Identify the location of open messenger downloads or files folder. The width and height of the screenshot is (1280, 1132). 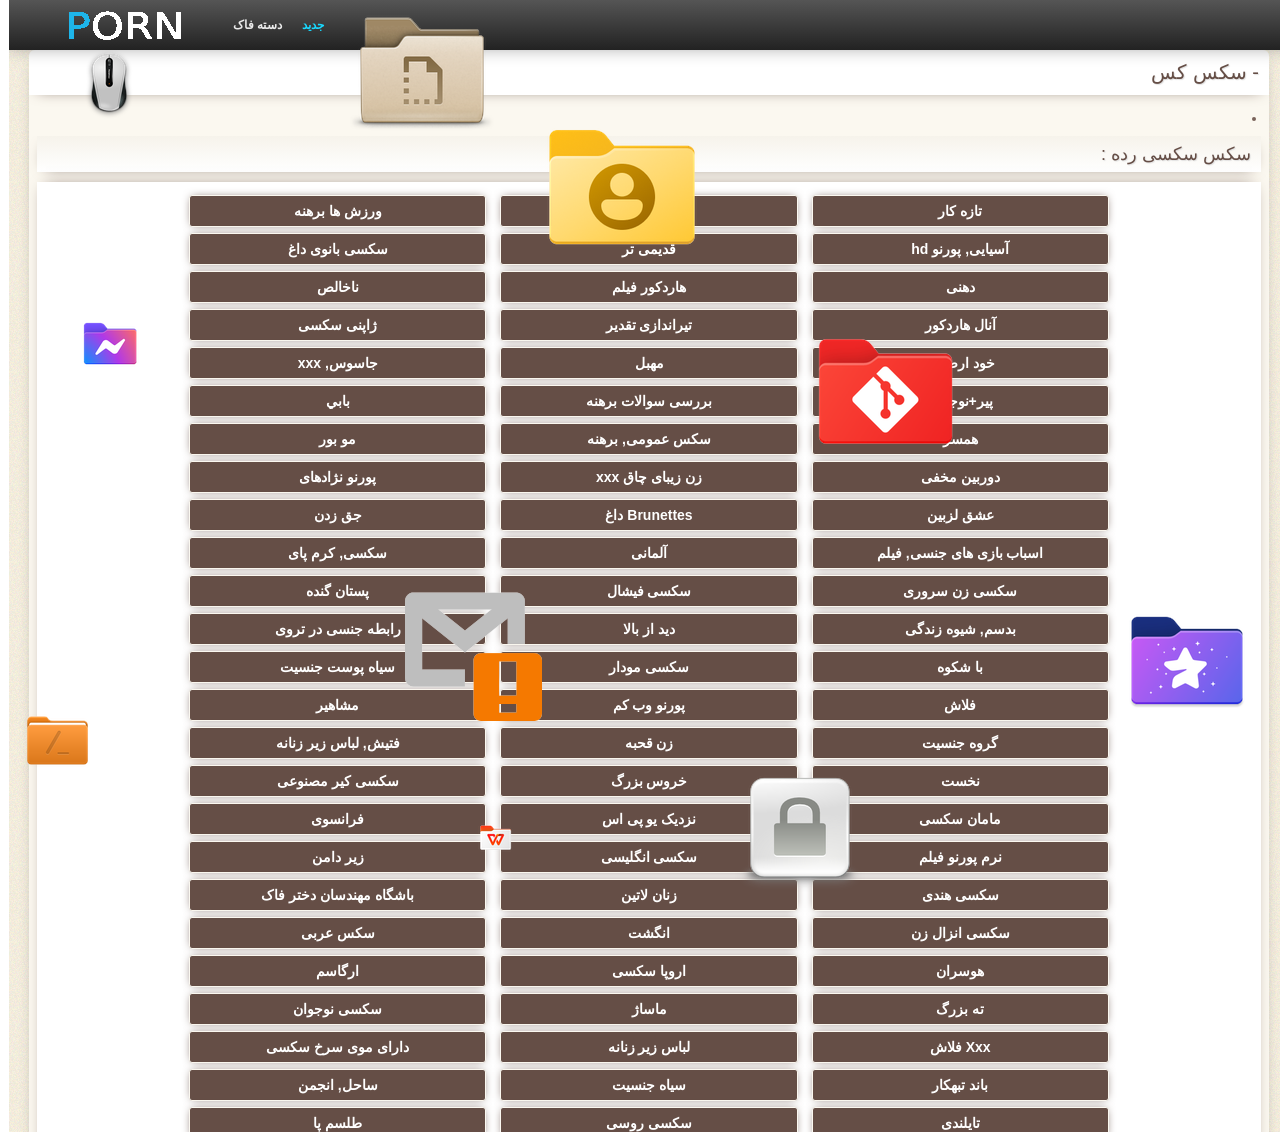
(110, 345).